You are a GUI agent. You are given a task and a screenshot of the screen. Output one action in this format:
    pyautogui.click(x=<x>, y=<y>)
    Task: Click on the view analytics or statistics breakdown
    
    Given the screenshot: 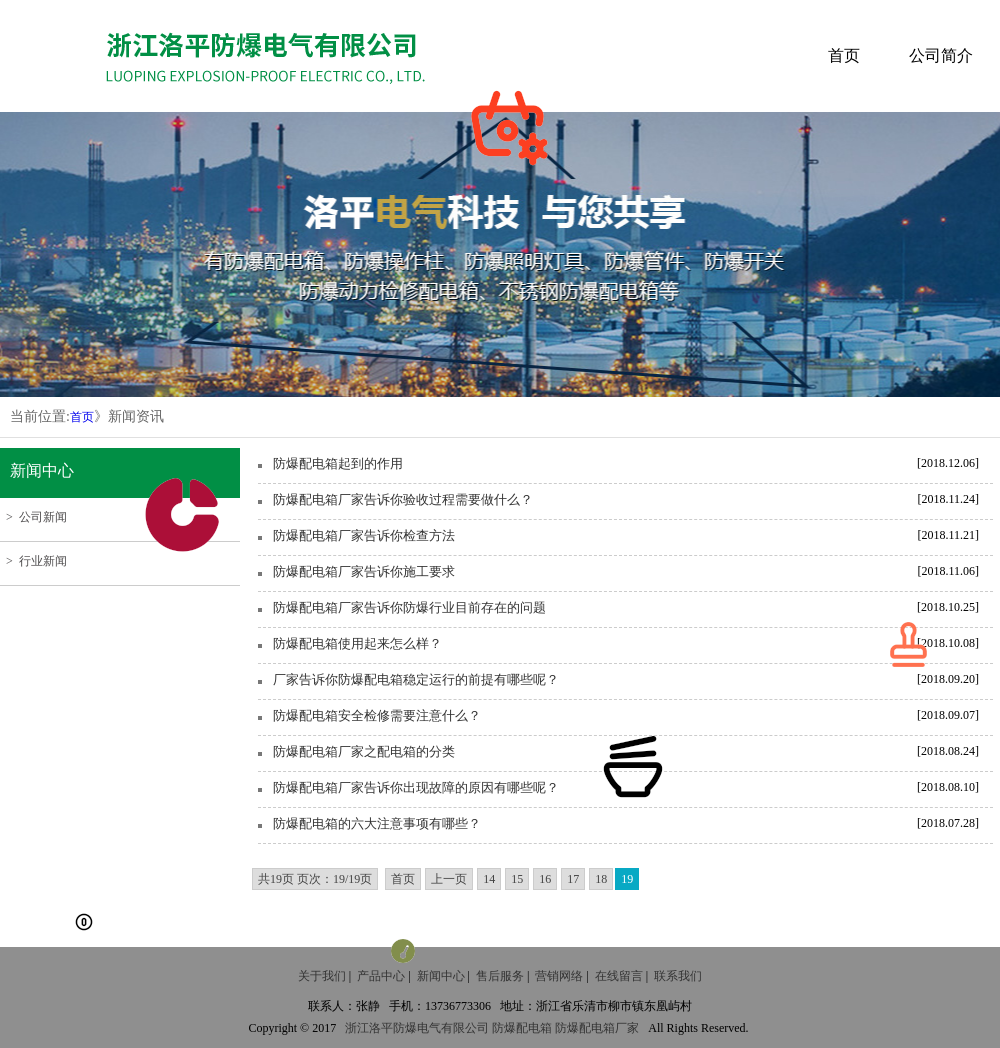 What is the action you would take?
    pyautogui.click(x=182, y=514)
    